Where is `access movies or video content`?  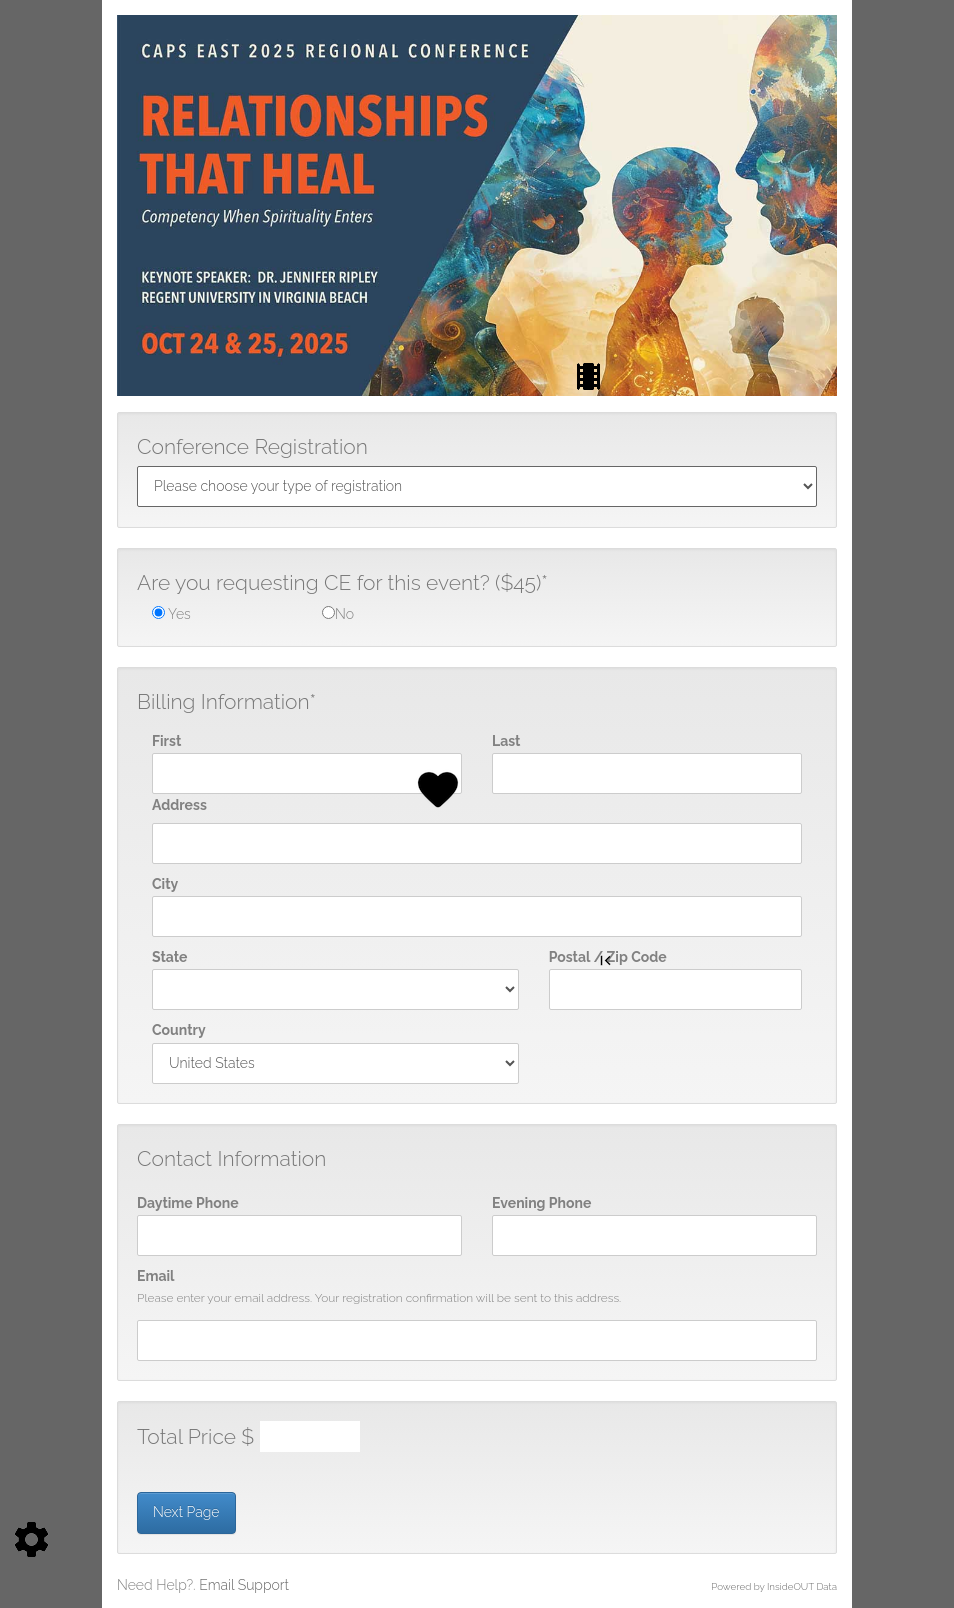
access movies or video content is located at coordinates (588, 376).